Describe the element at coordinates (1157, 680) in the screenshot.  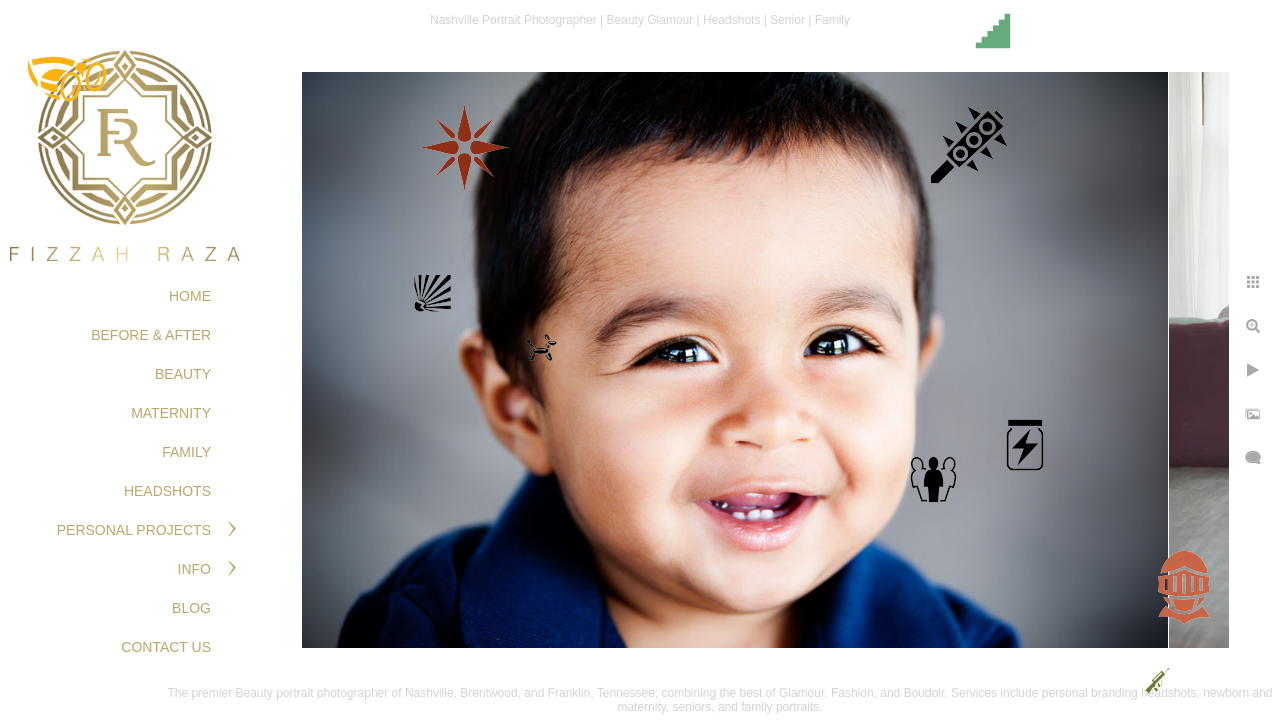
I see `select the FAMAS assault rifle weapon` at that location.